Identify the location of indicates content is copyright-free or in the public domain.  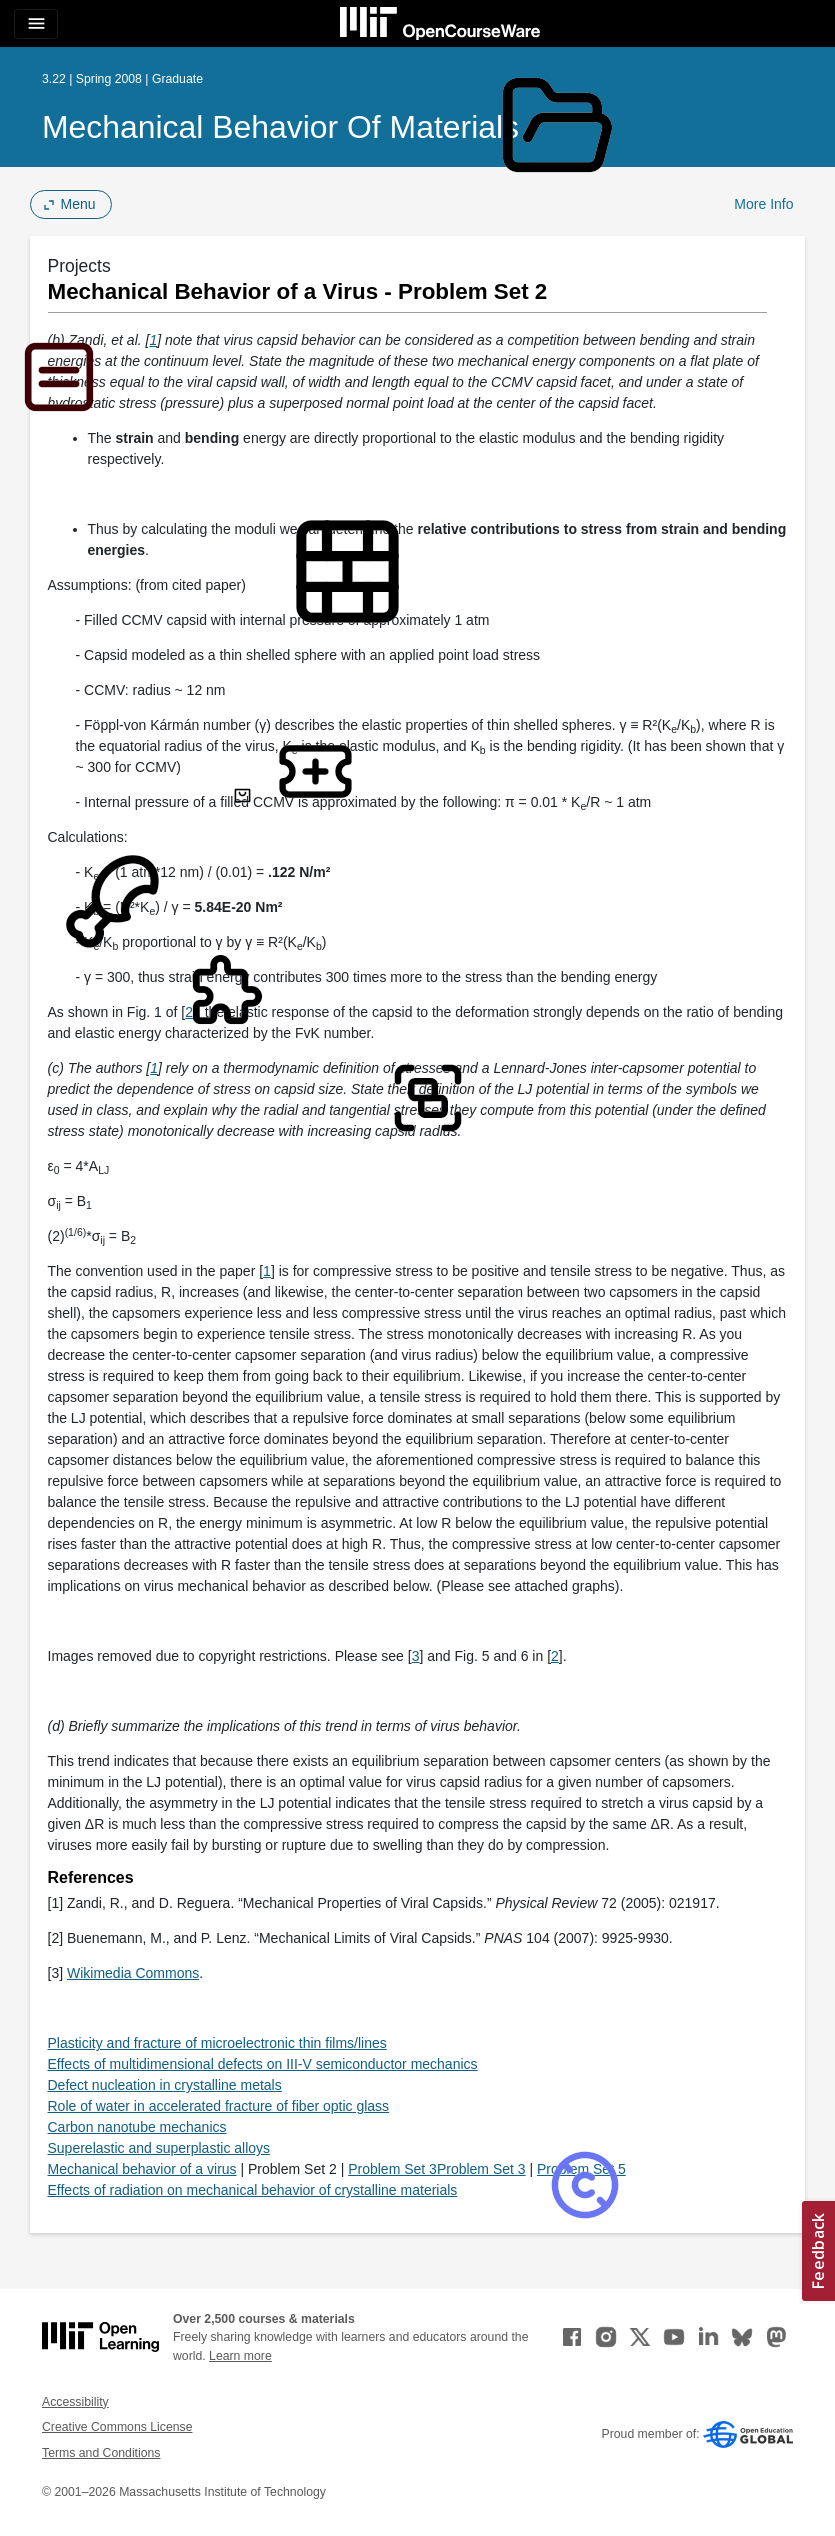
(585, 2185).